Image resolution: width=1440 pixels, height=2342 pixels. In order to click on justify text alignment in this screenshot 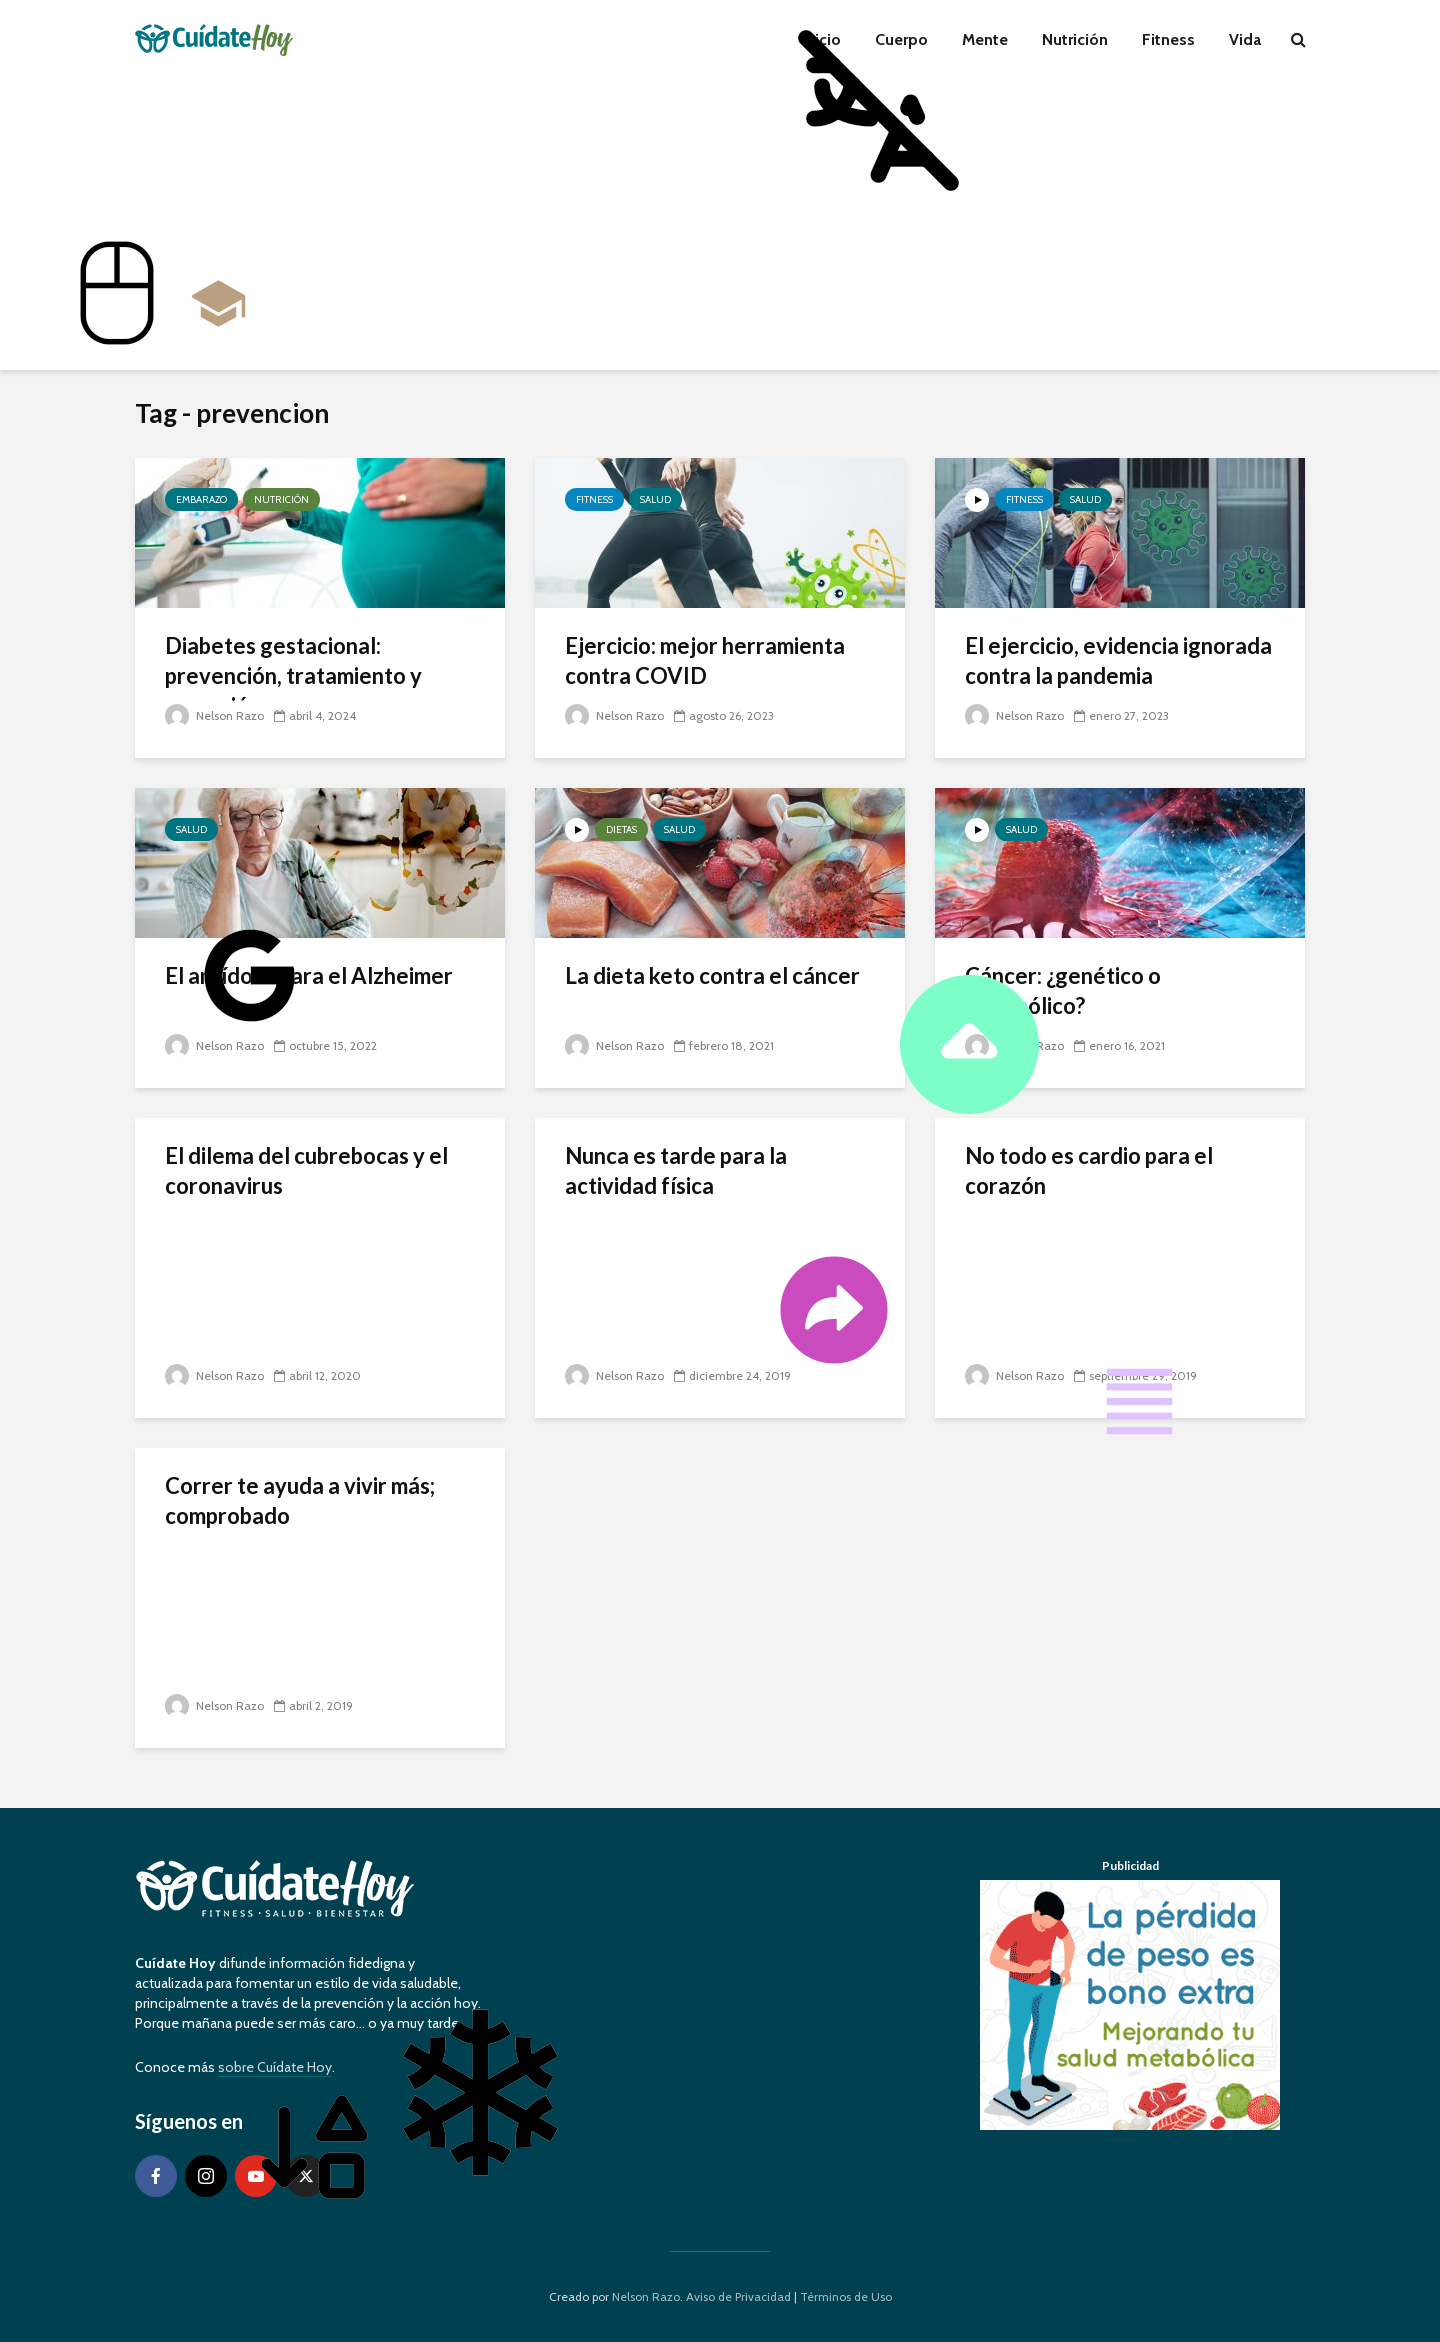, I will do `click(1139, 1401)`.